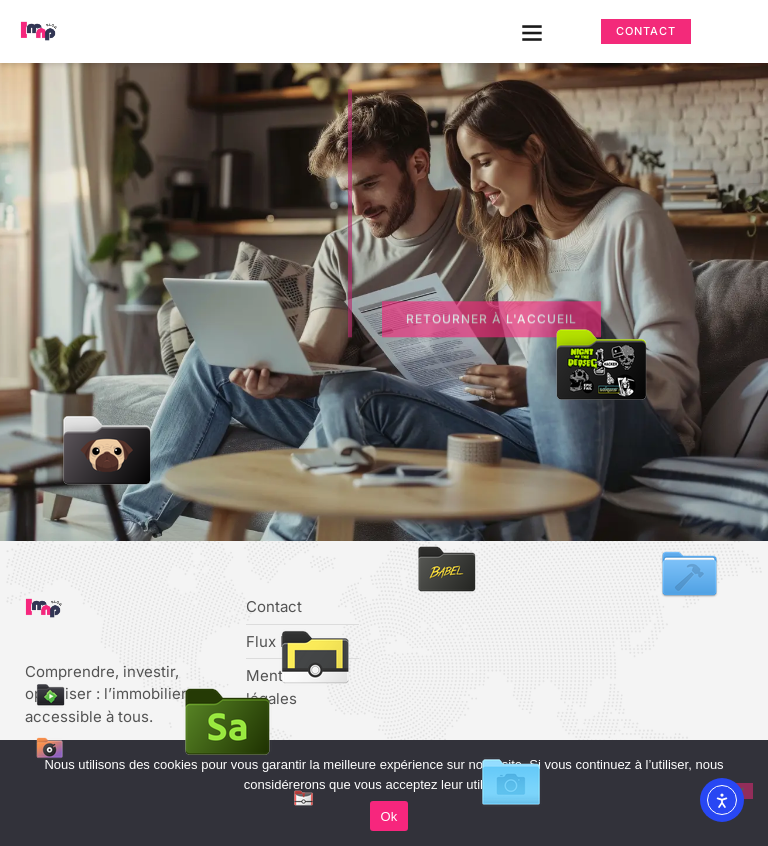 The image size is (768, 846). Describe the element at coordinates (511, 782) in the screenshot. I see `open your pictures folder` at that location.